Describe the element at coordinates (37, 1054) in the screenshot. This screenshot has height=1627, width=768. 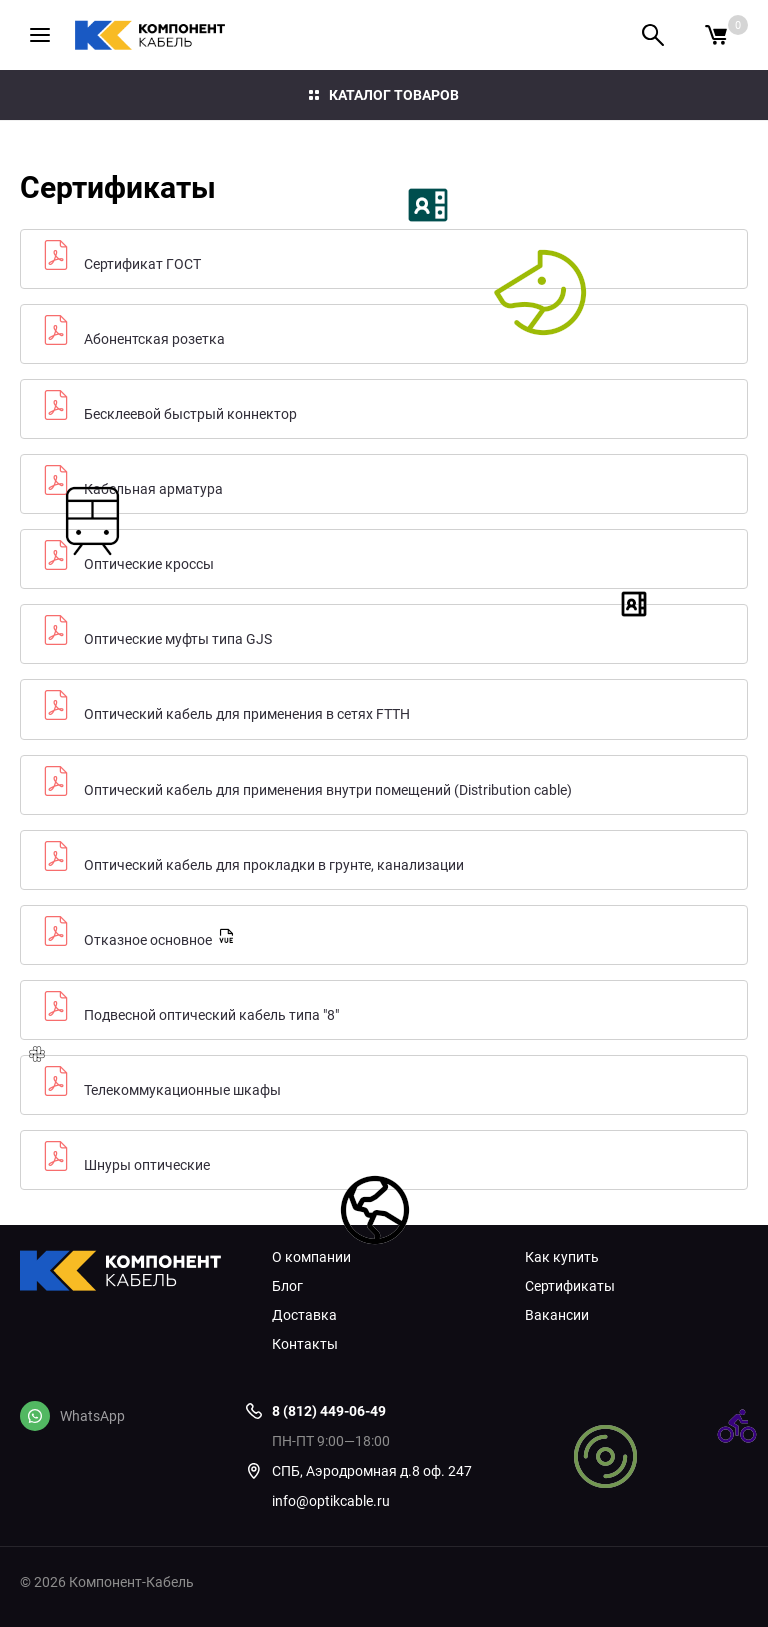
I see `open Slack messaging app` at that location.